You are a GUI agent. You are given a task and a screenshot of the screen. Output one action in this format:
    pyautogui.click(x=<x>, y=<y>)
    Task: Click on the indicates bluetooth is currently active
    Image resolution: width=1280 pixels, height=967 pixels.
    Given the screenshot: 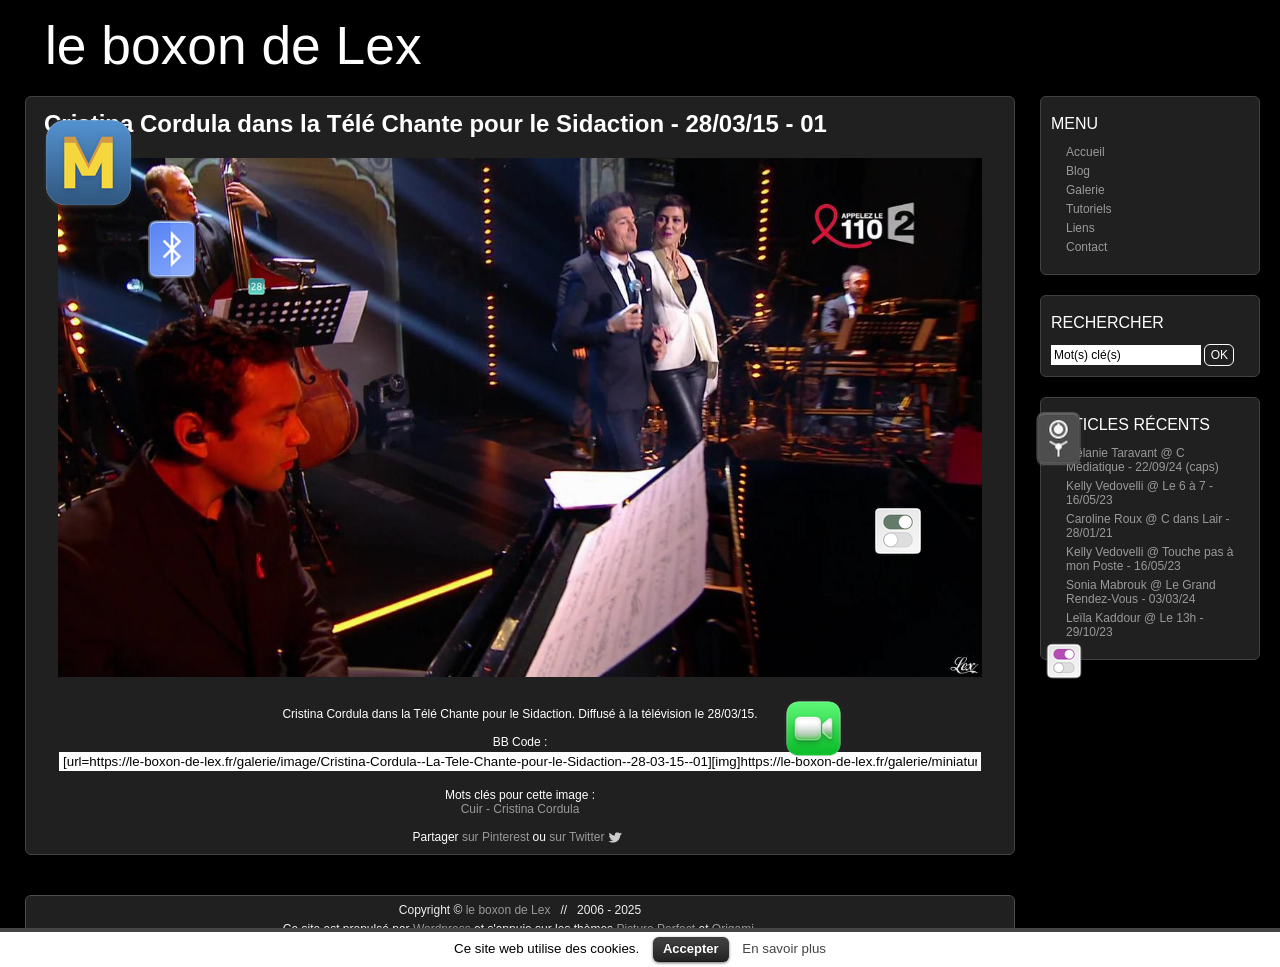 What is the action you would take?
    pyautogui.click(x=172, y=249)
    